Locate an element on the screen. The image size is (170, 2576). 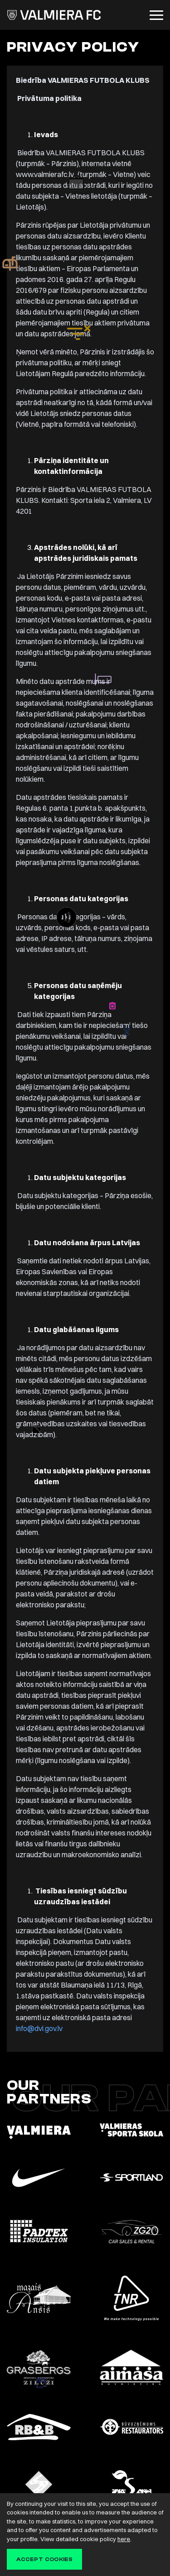
align content to the left is located at coordinates (103, 679).